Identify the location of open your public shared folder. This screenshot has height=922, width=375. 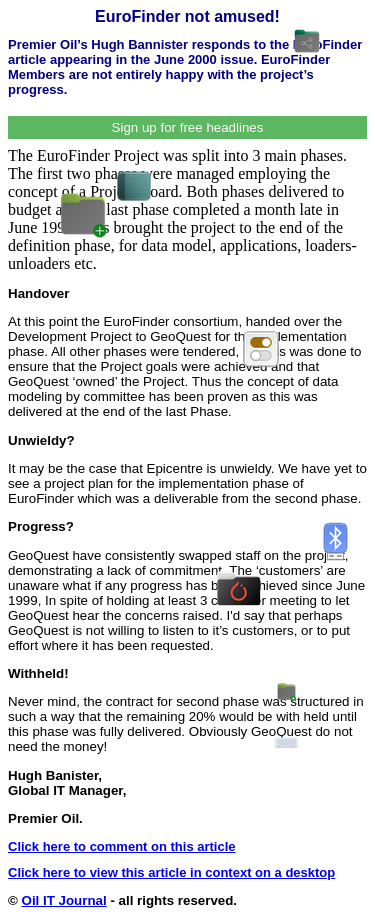
(307, 41).